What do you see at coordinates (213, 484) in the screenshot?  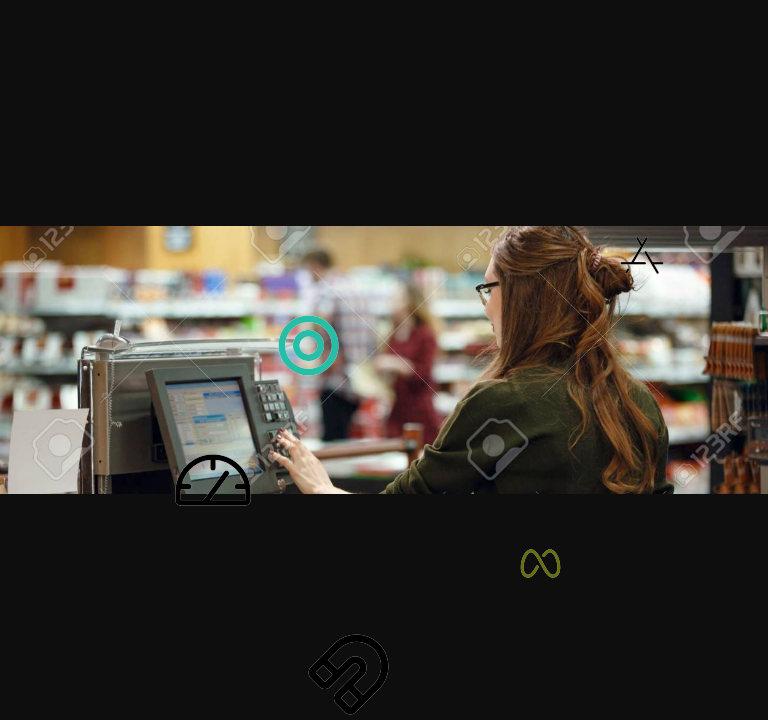 I see `view performance metrics or speed` at bounding box center [213, 484].